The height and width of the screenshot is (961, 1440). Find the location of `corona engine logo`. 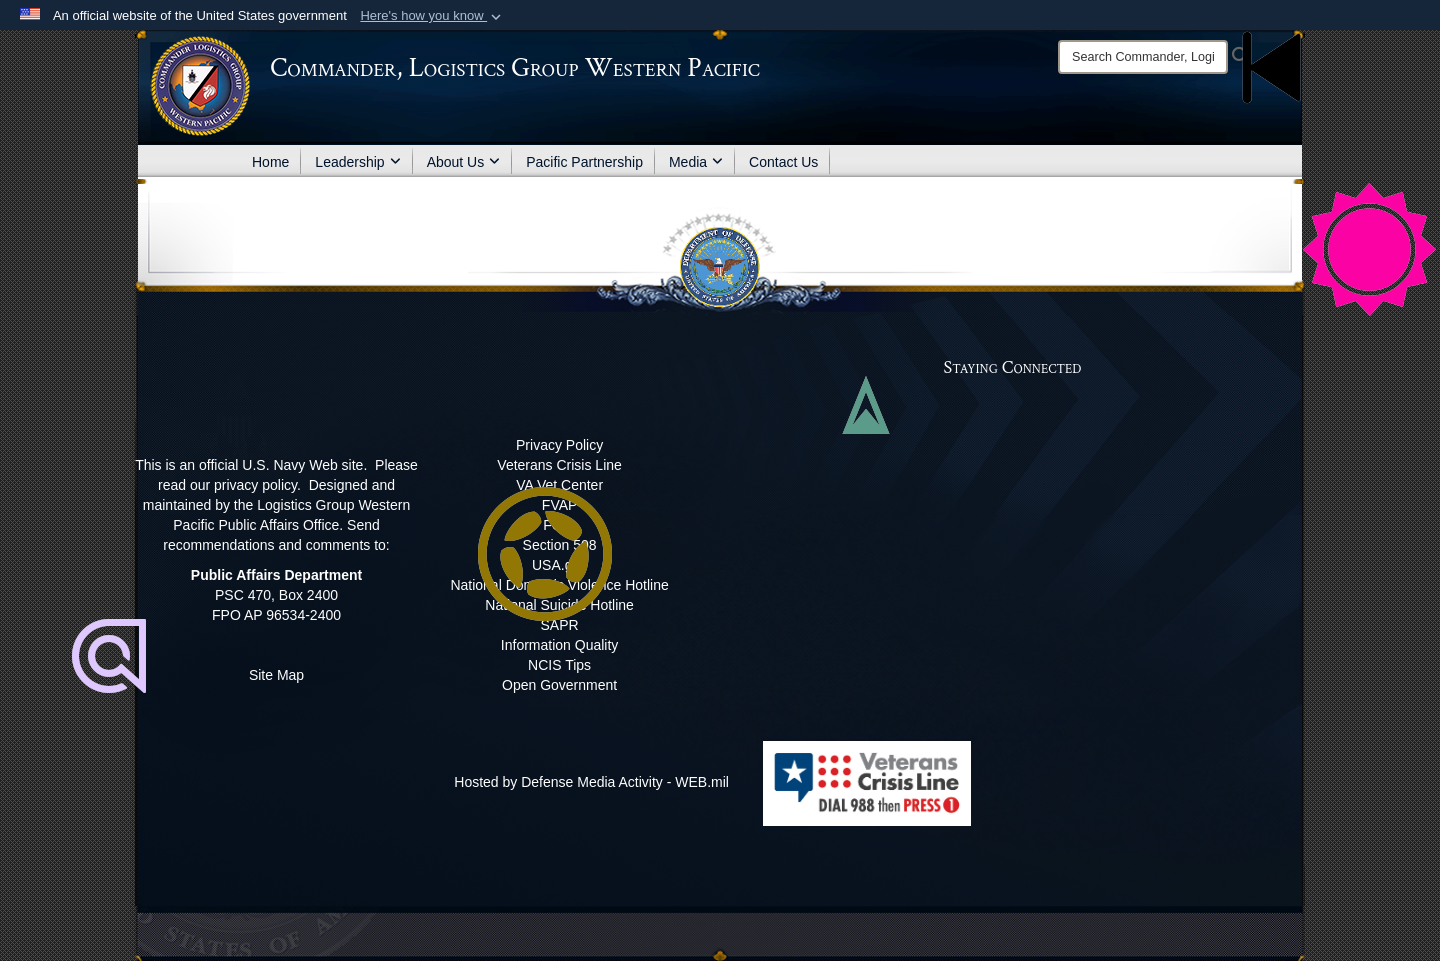

corona engine logo is located at coordinates (545, 554).